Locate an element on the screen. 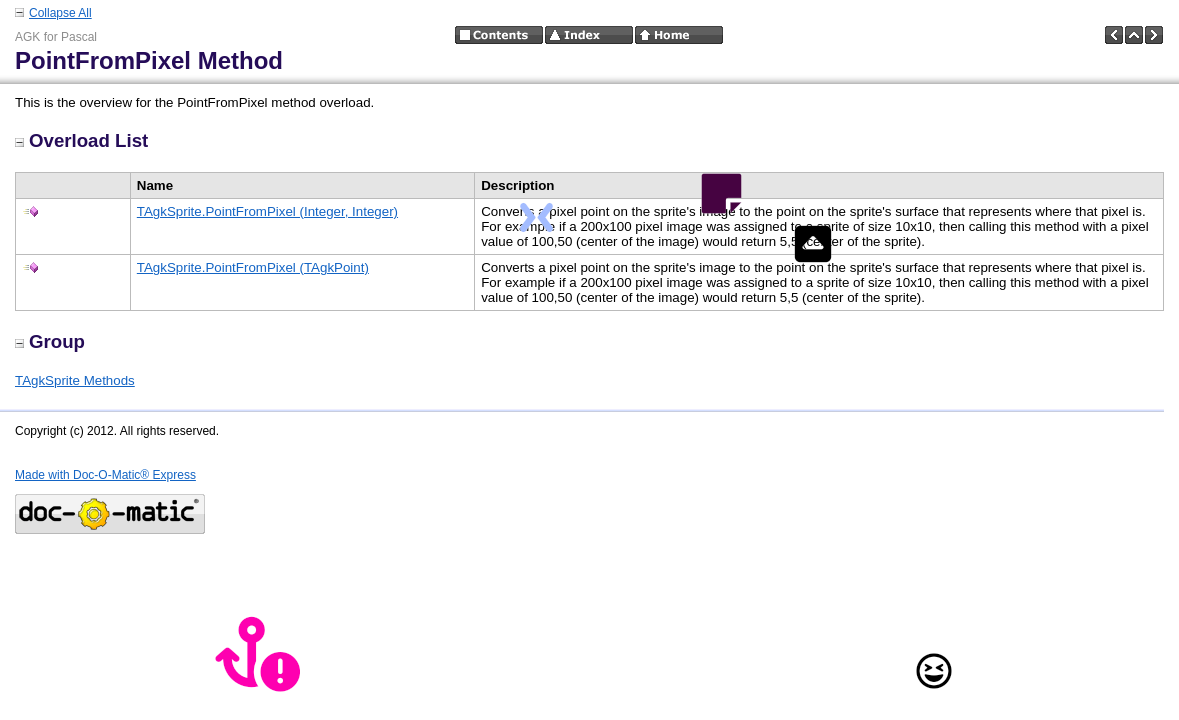  create a new sticky note is located at coordinates (721, 193).